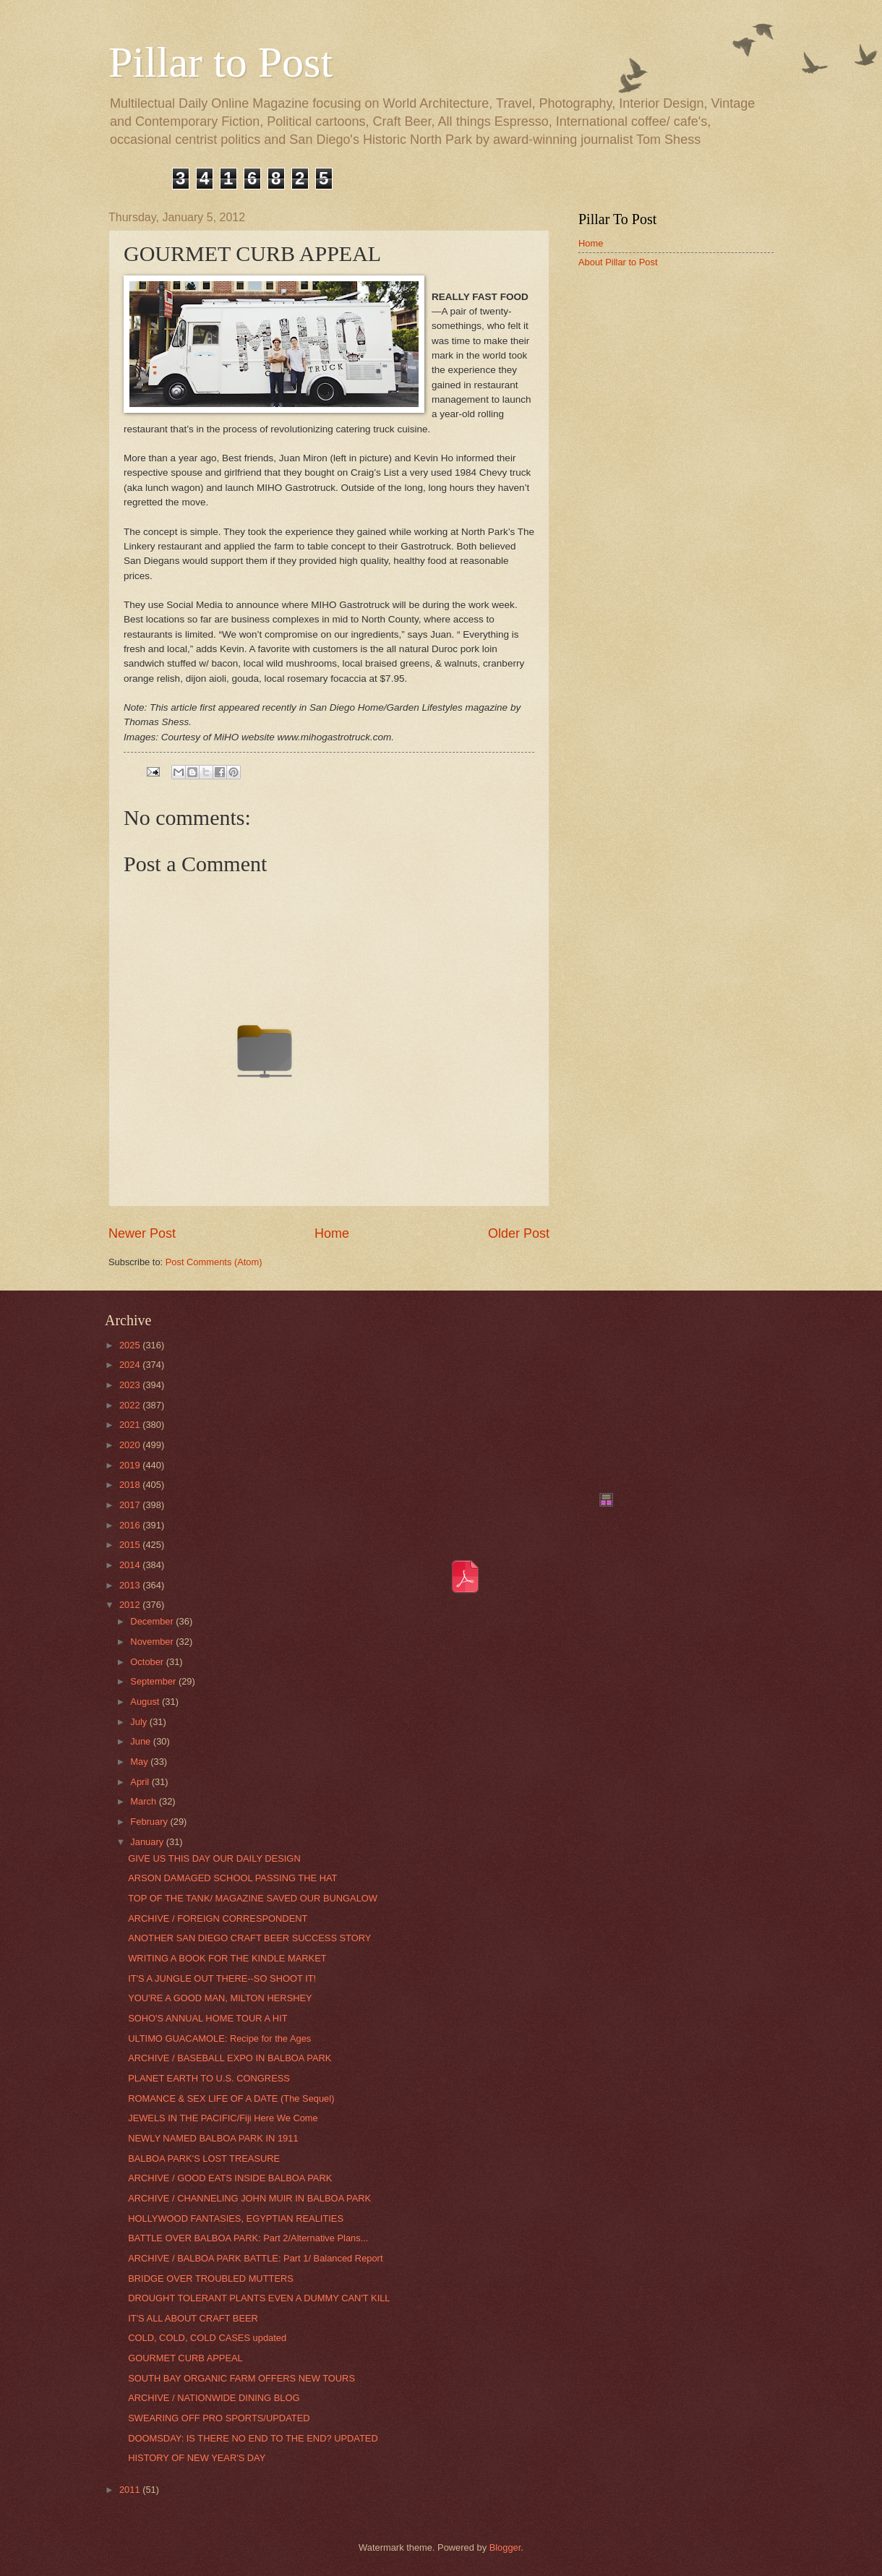 Image resolution: width=882 pixels, height=2576 pixels. I want to click on access a remote or network folder, so click(265, 1050).